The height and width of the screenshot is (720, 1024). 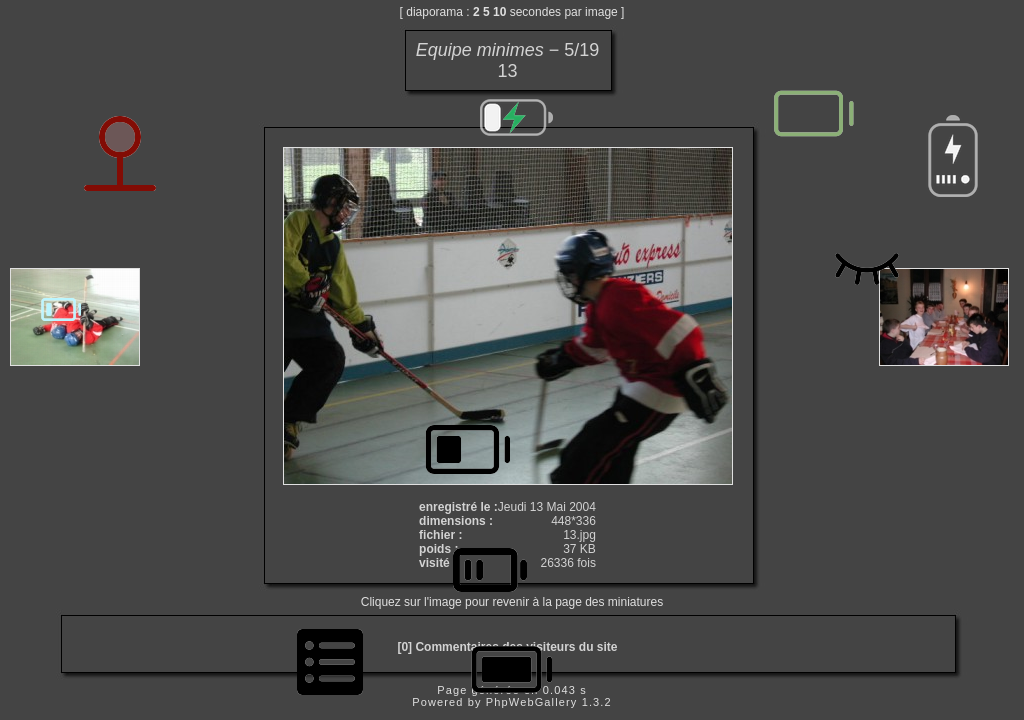 What do you see at coordinates (510, 669) in the screenshot?
I see `indicates battery is fully charged` at bounding box center [510, 669].